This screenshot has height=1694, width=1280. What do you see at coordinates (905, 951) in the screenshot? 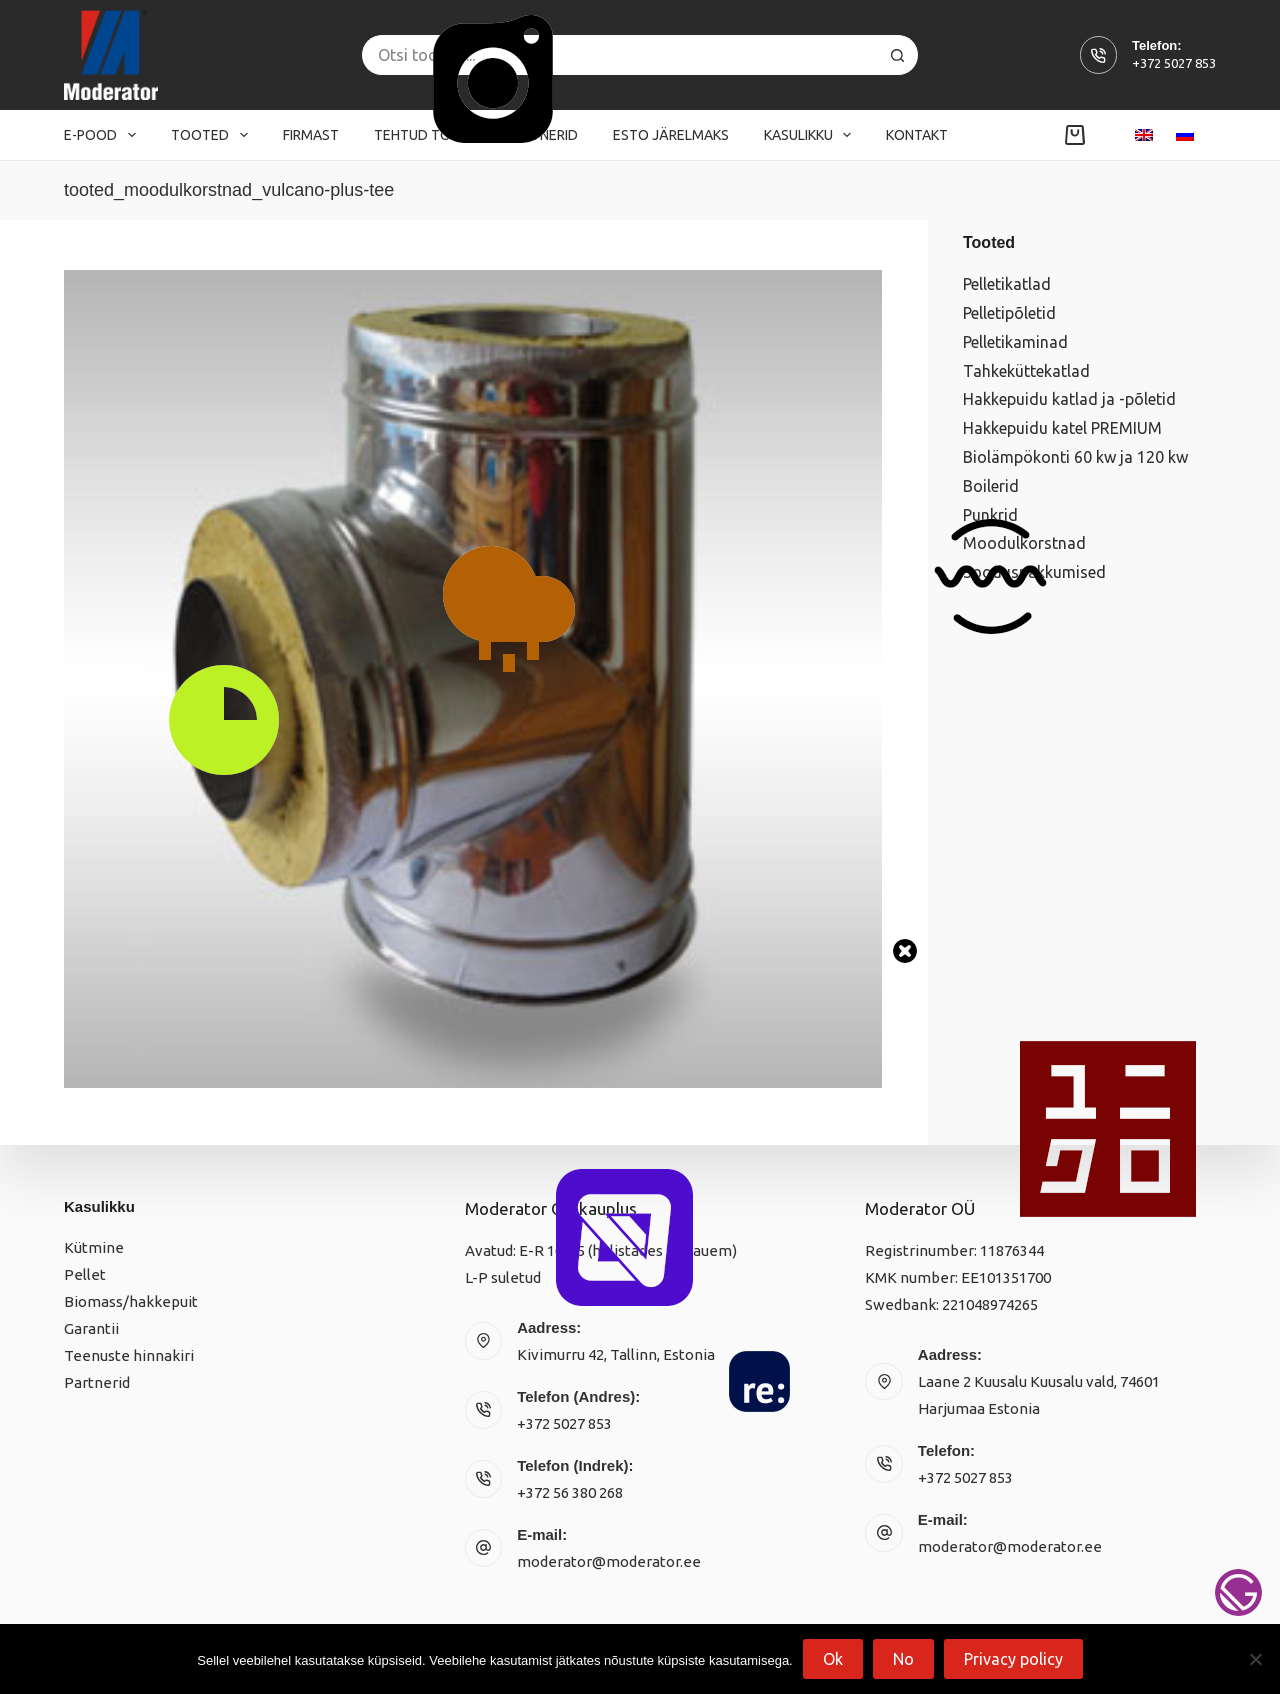
I see `visit the iFixit website for repair guides` at bounding box center [905, 951].